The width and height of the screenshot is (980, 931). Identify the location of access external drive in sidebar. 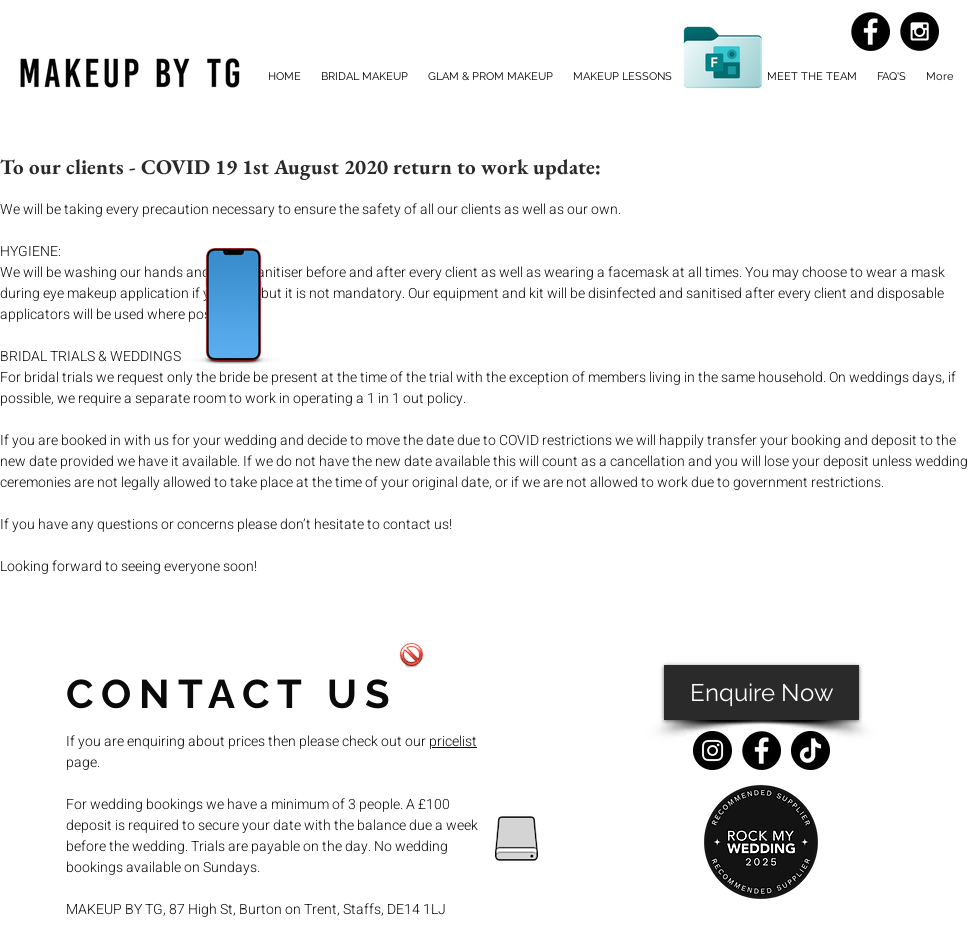
(516, 838).